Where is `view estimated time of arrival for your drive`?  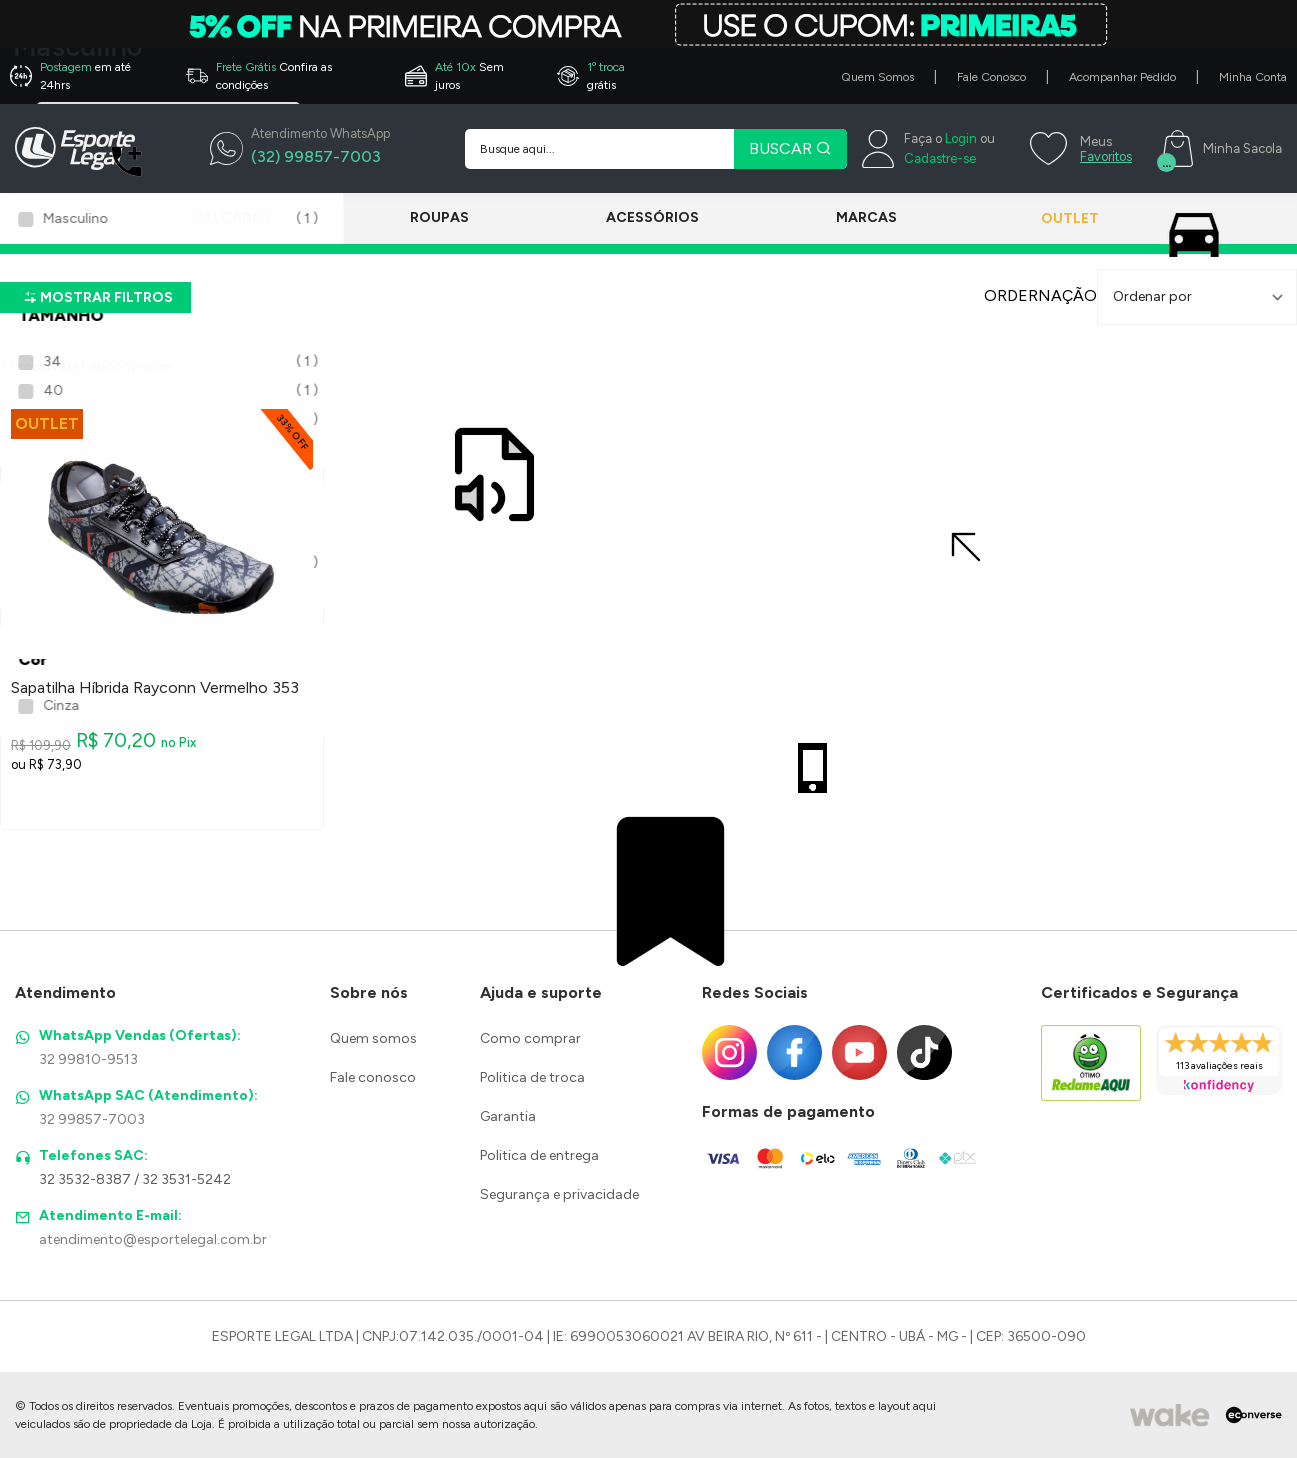 view estimated time of arrival for your drive is located at coordinates (1194, 235).